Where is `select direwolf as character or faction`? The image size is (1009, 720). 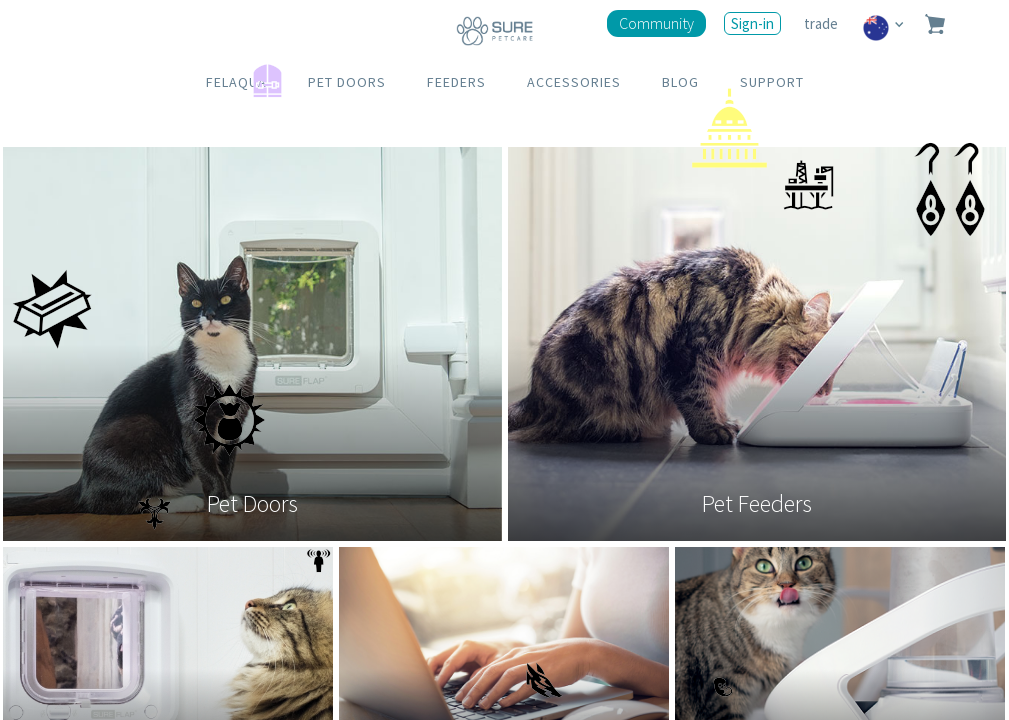 select direwolf as character or faction is located at coordinates (544, 680).